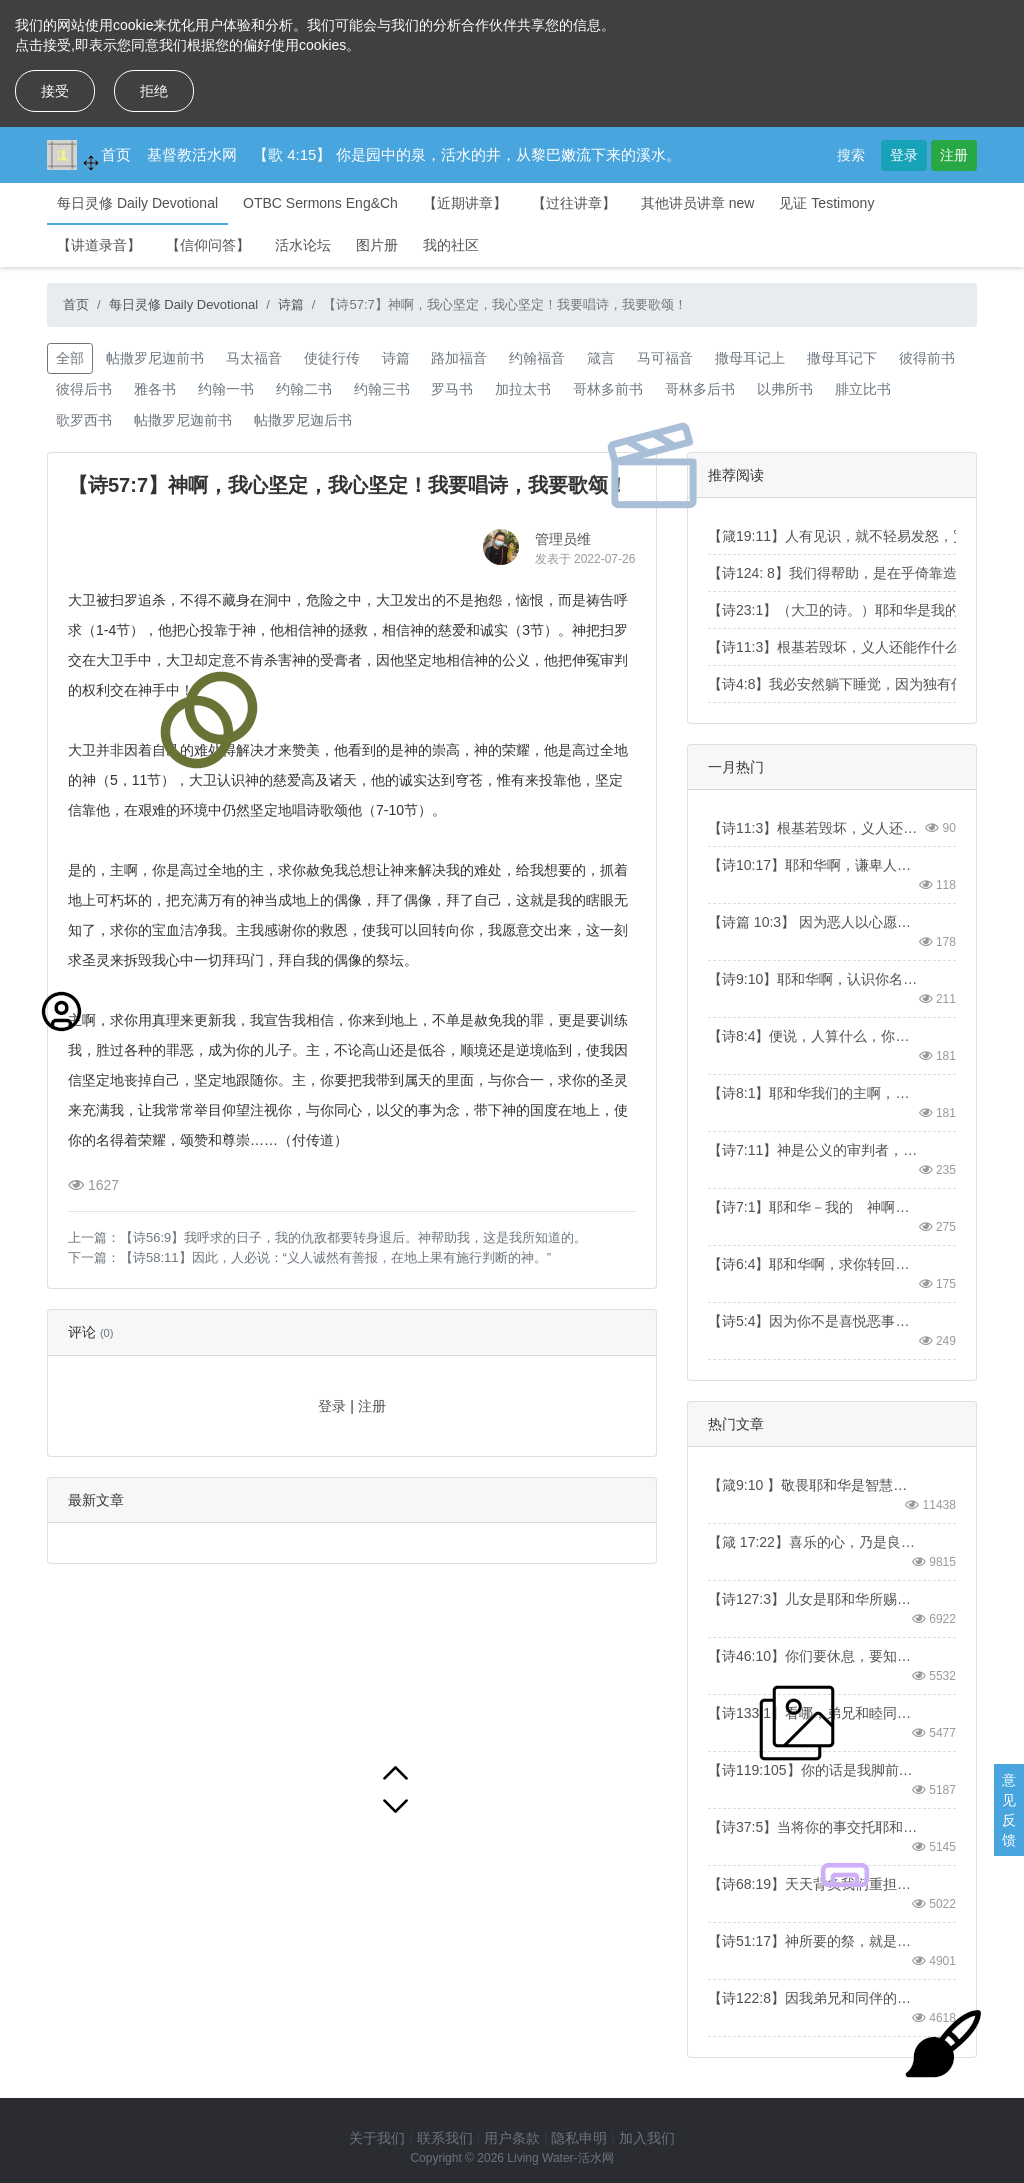  Describe the element at coordinates (654, 469) in the screenshot. I see `access video or movie content` at that location.